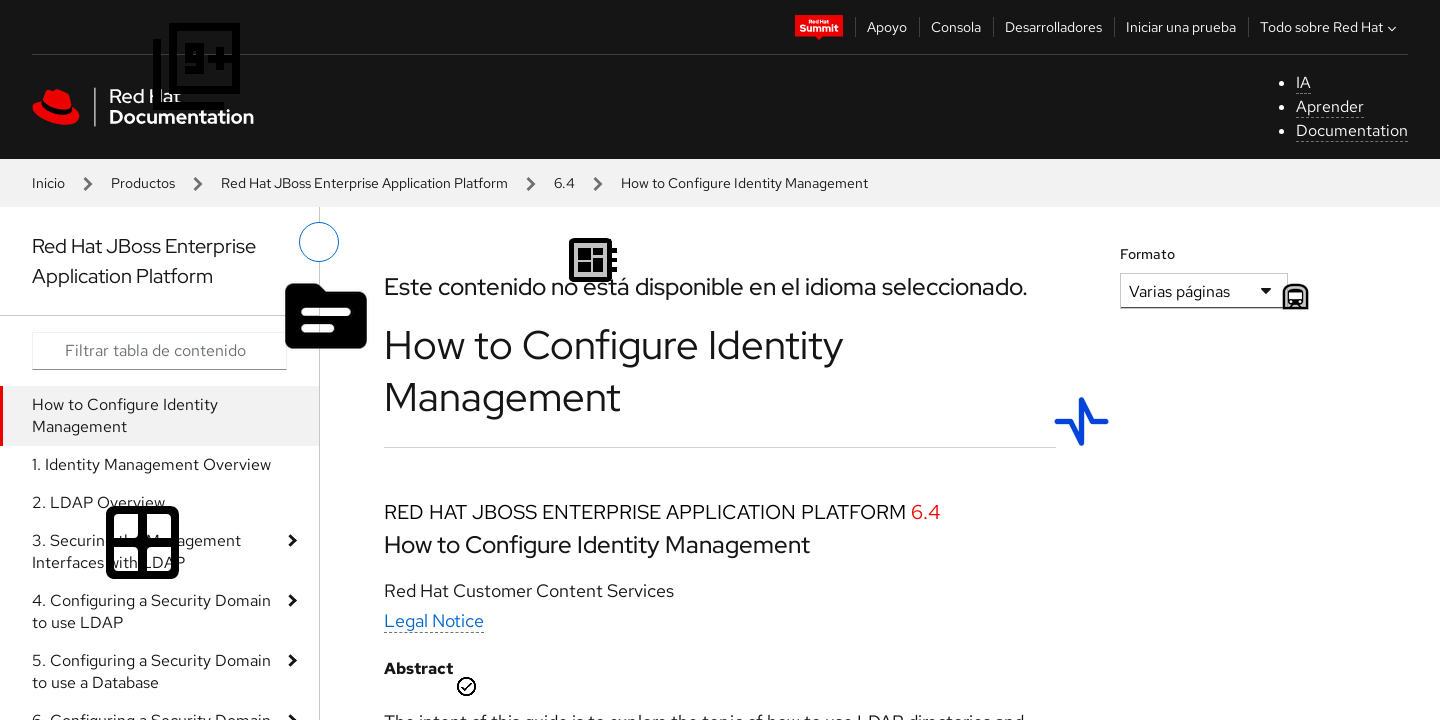 The height and width of the screenshot is (720, 1440). Describe the element at coordinates (1081, 421) in the screenshot. I see `adjust sawtooth wave settings in audio editor` at that location.